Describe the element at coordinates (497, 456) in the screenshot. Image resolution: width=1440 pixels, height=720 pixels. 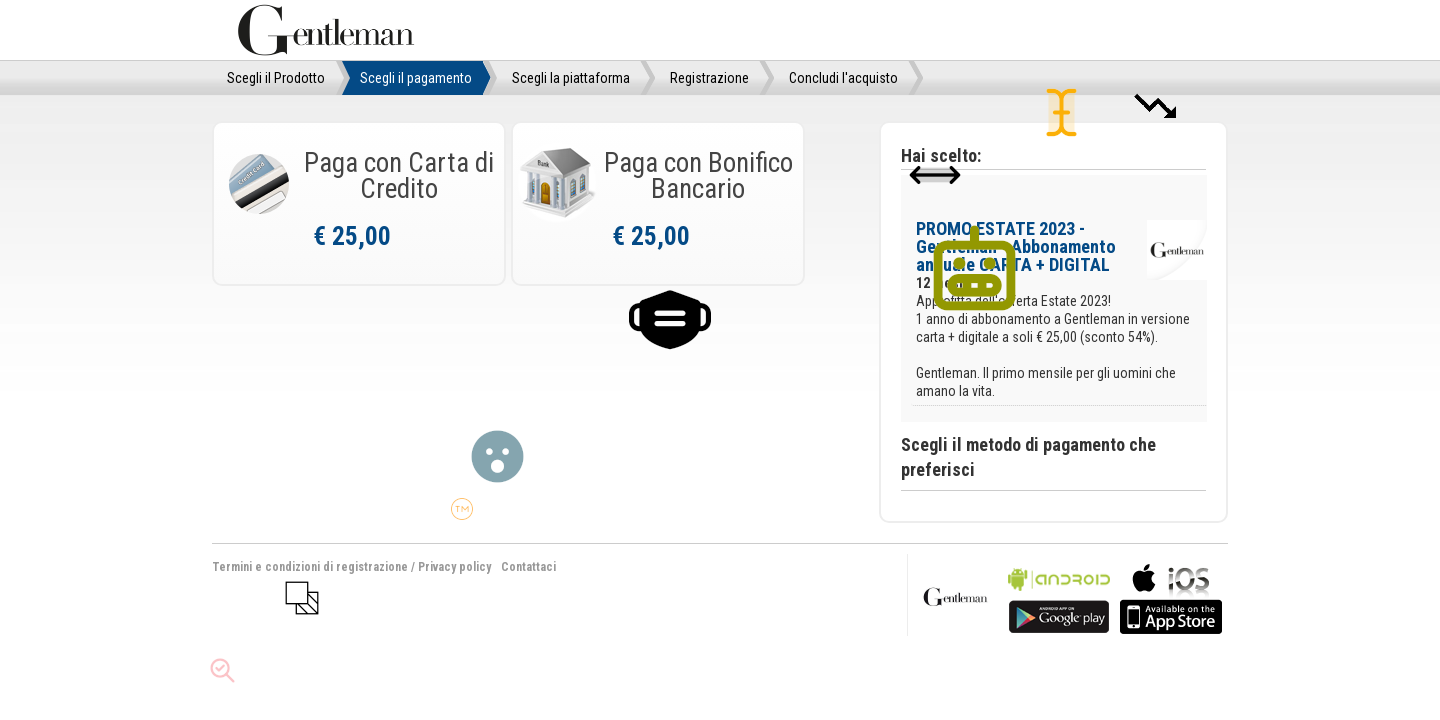
I see `indicates a surprise or unexpected event notification` at that location.